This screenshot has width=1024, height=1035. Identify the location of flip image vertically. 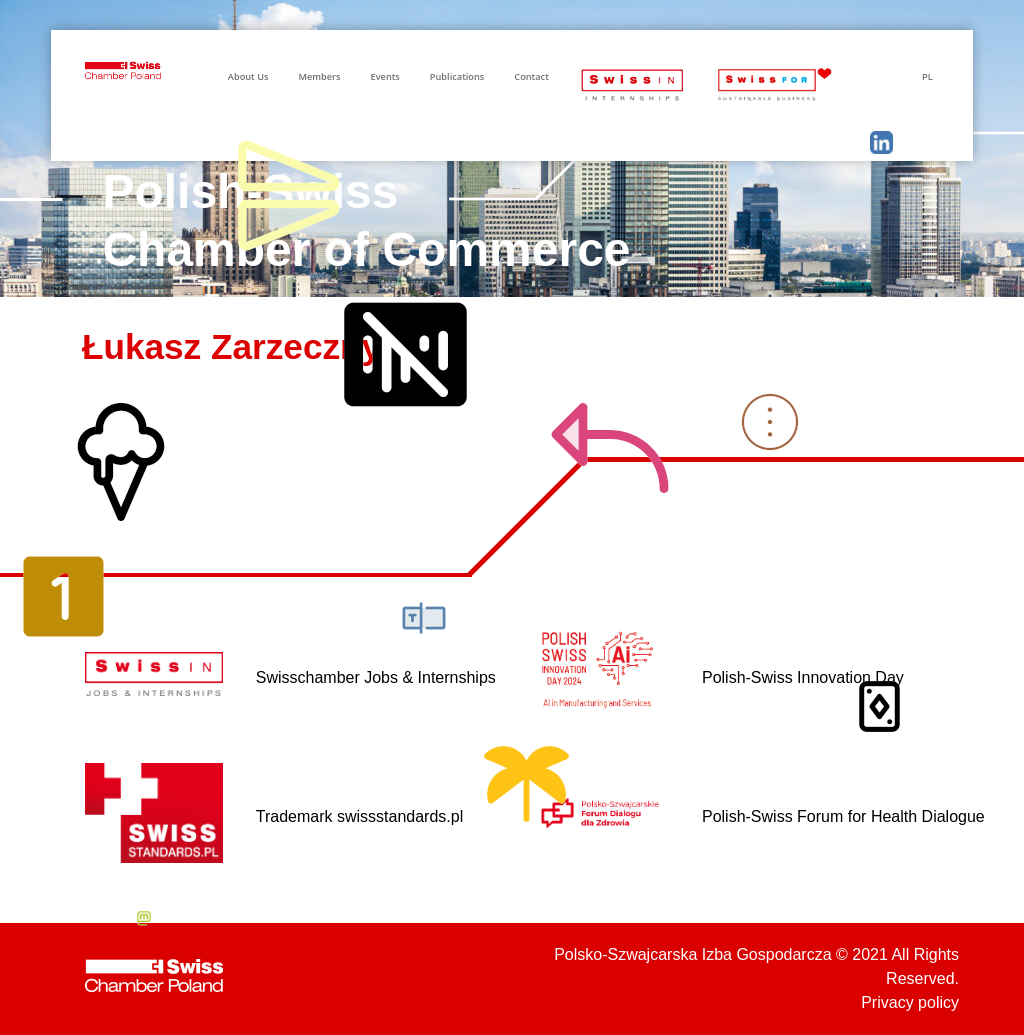
(284, 195).